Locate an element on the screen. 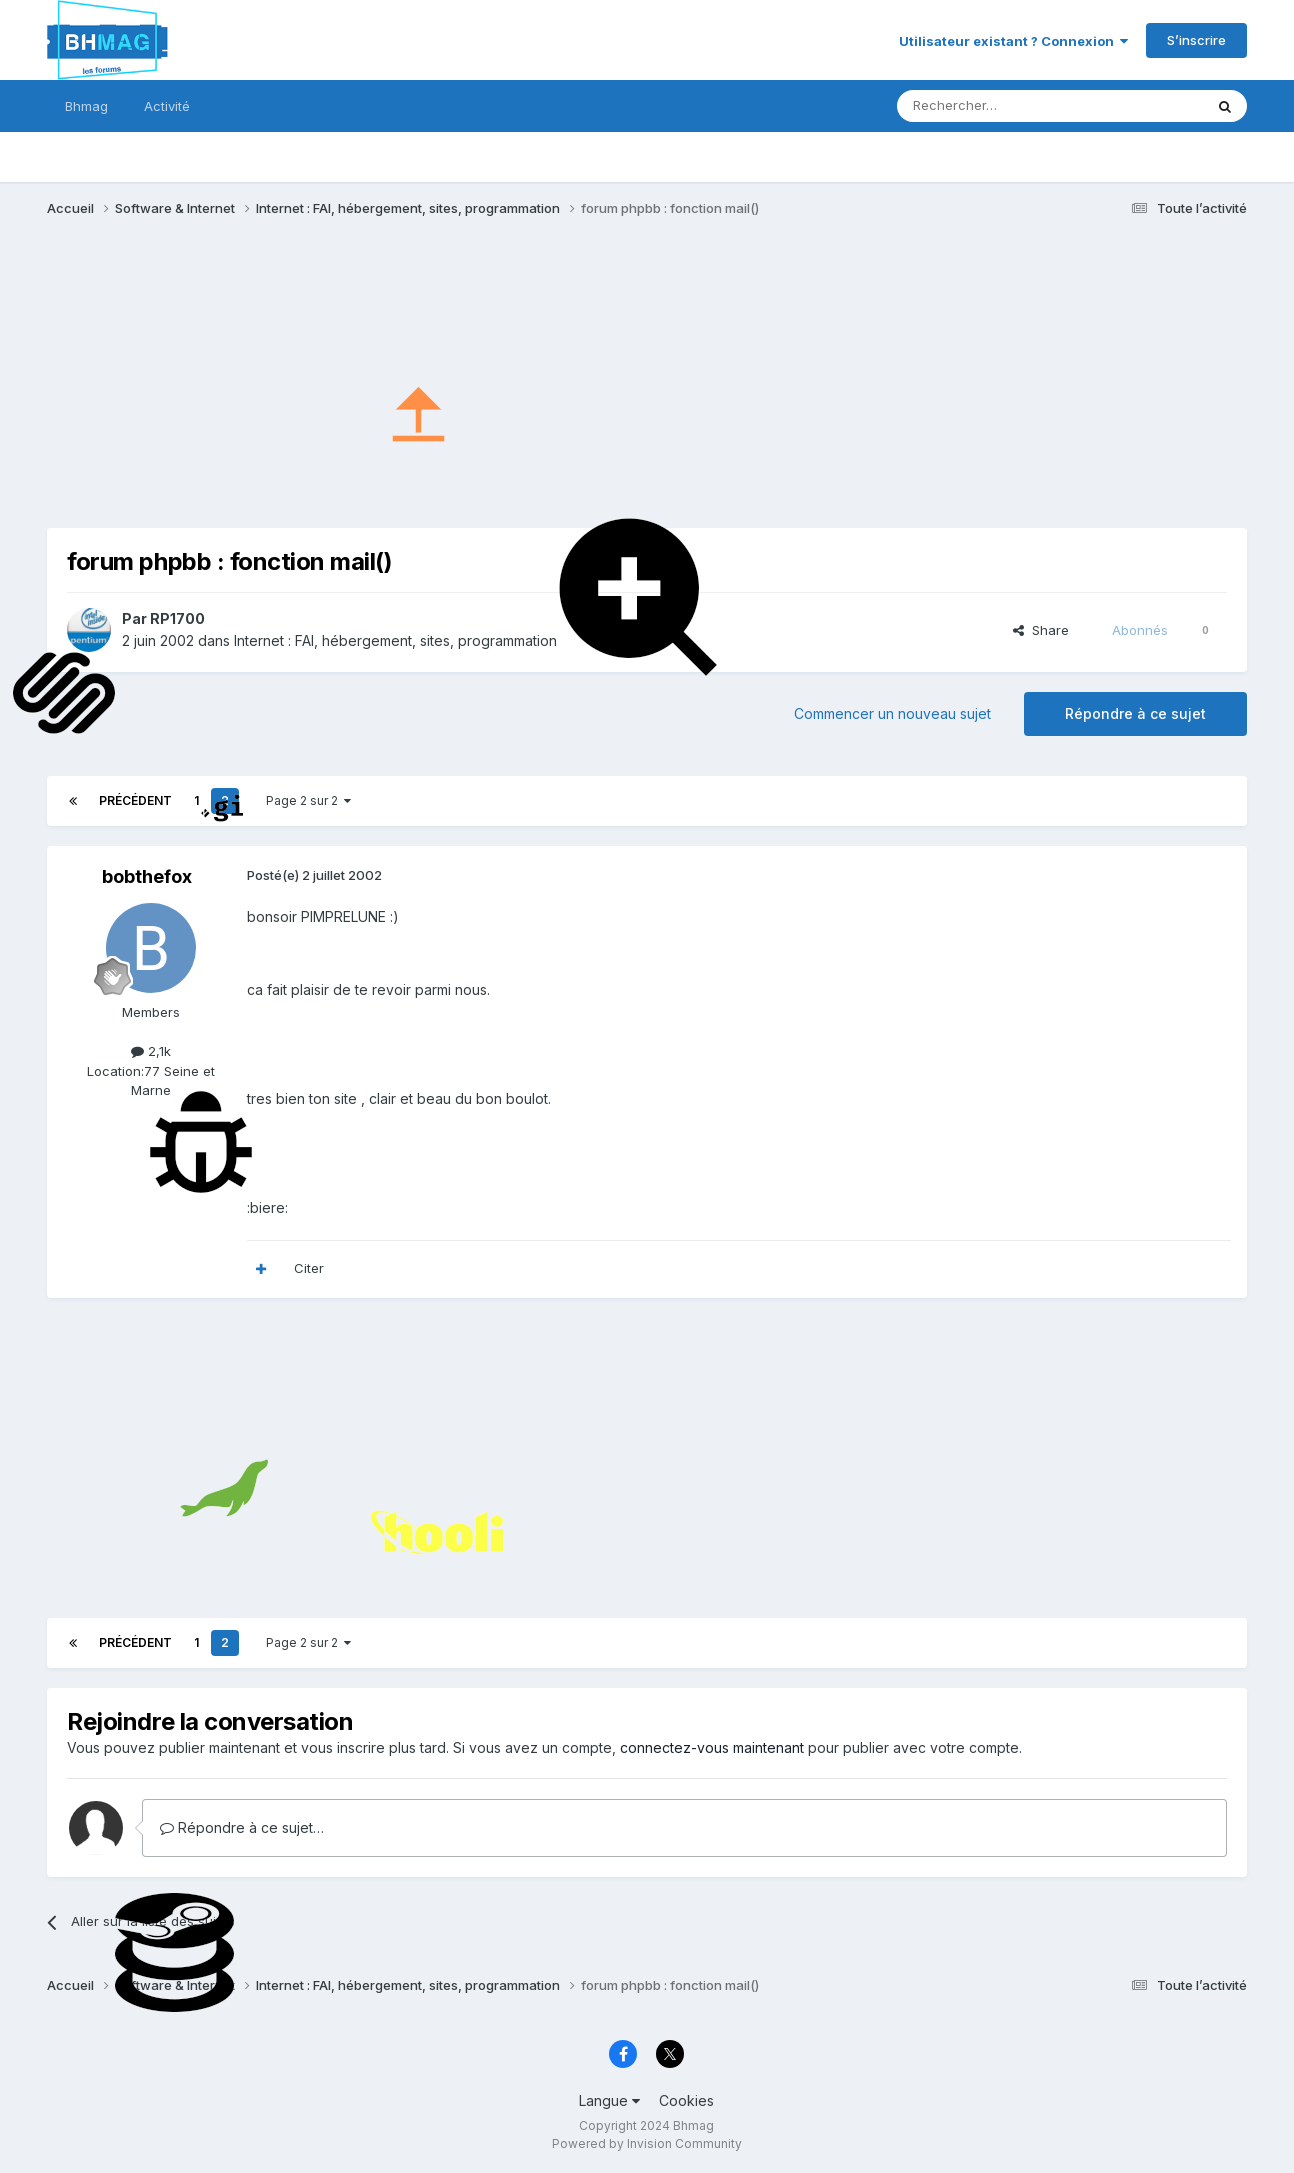 This screenshot has width=1294, height=2173. visit or link to Squarespace website is located at coordinates (64, 693).